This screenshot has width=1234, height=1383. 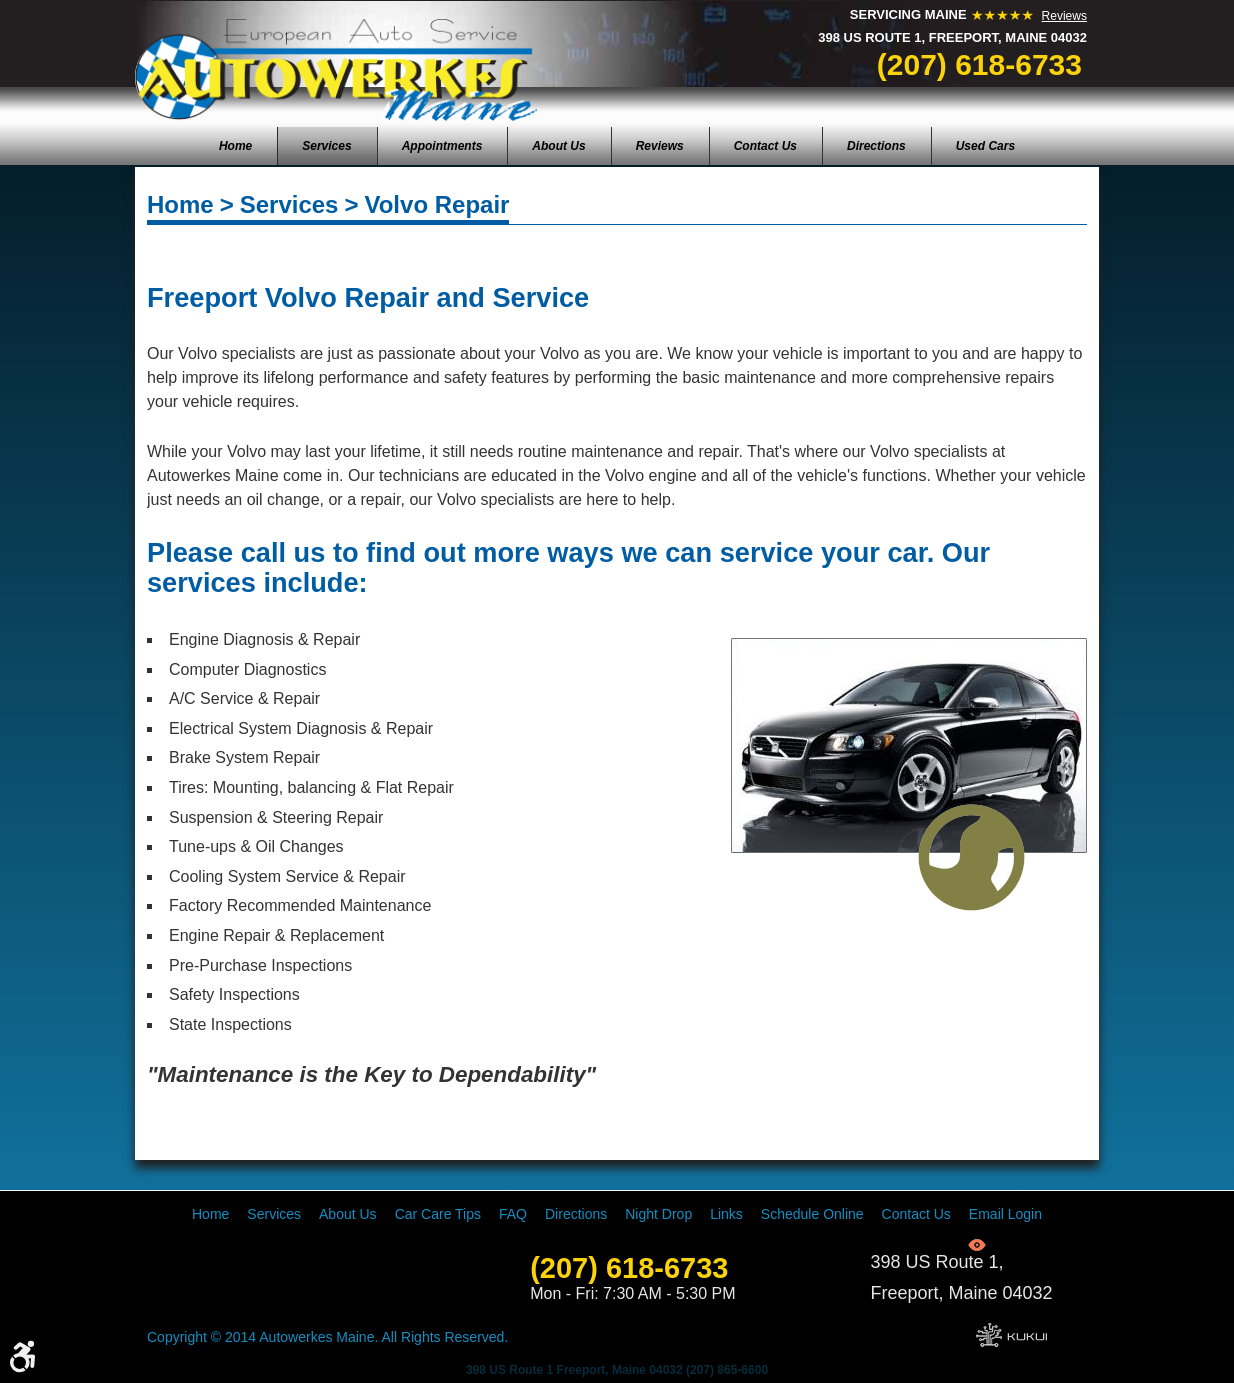 I want to click on access global or international settings, so click(x=971, y=857).